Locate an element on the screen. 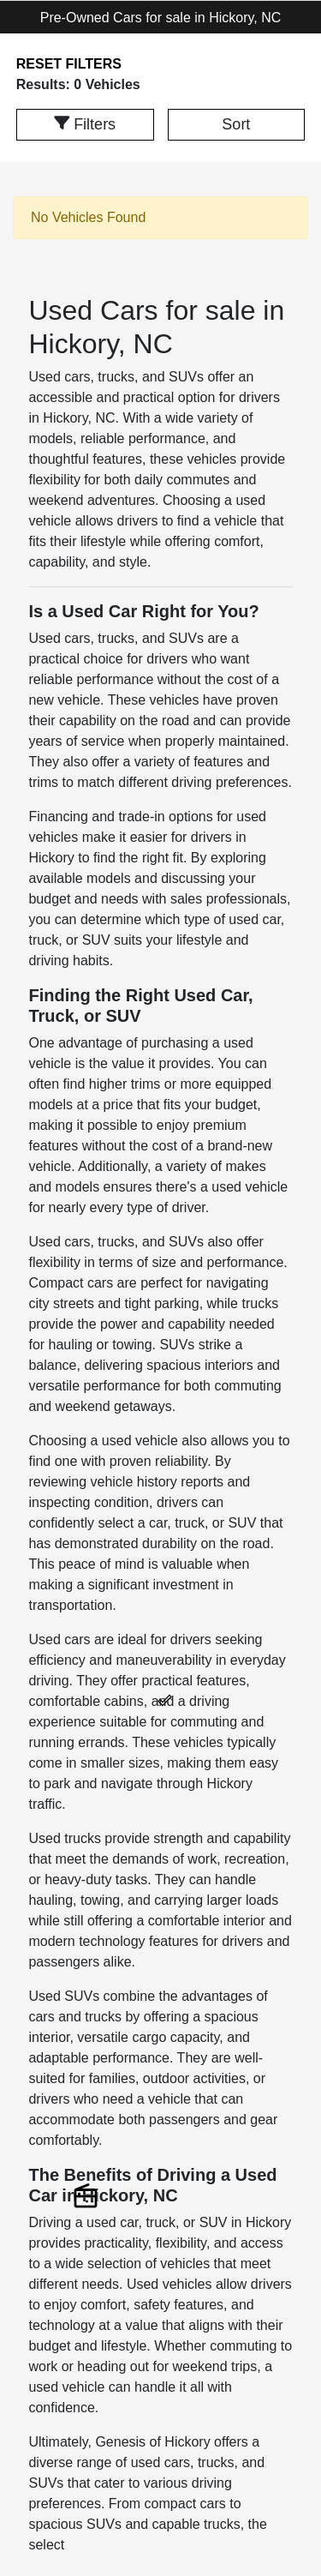  task completed successfully is located at coordinates (164, 1700).